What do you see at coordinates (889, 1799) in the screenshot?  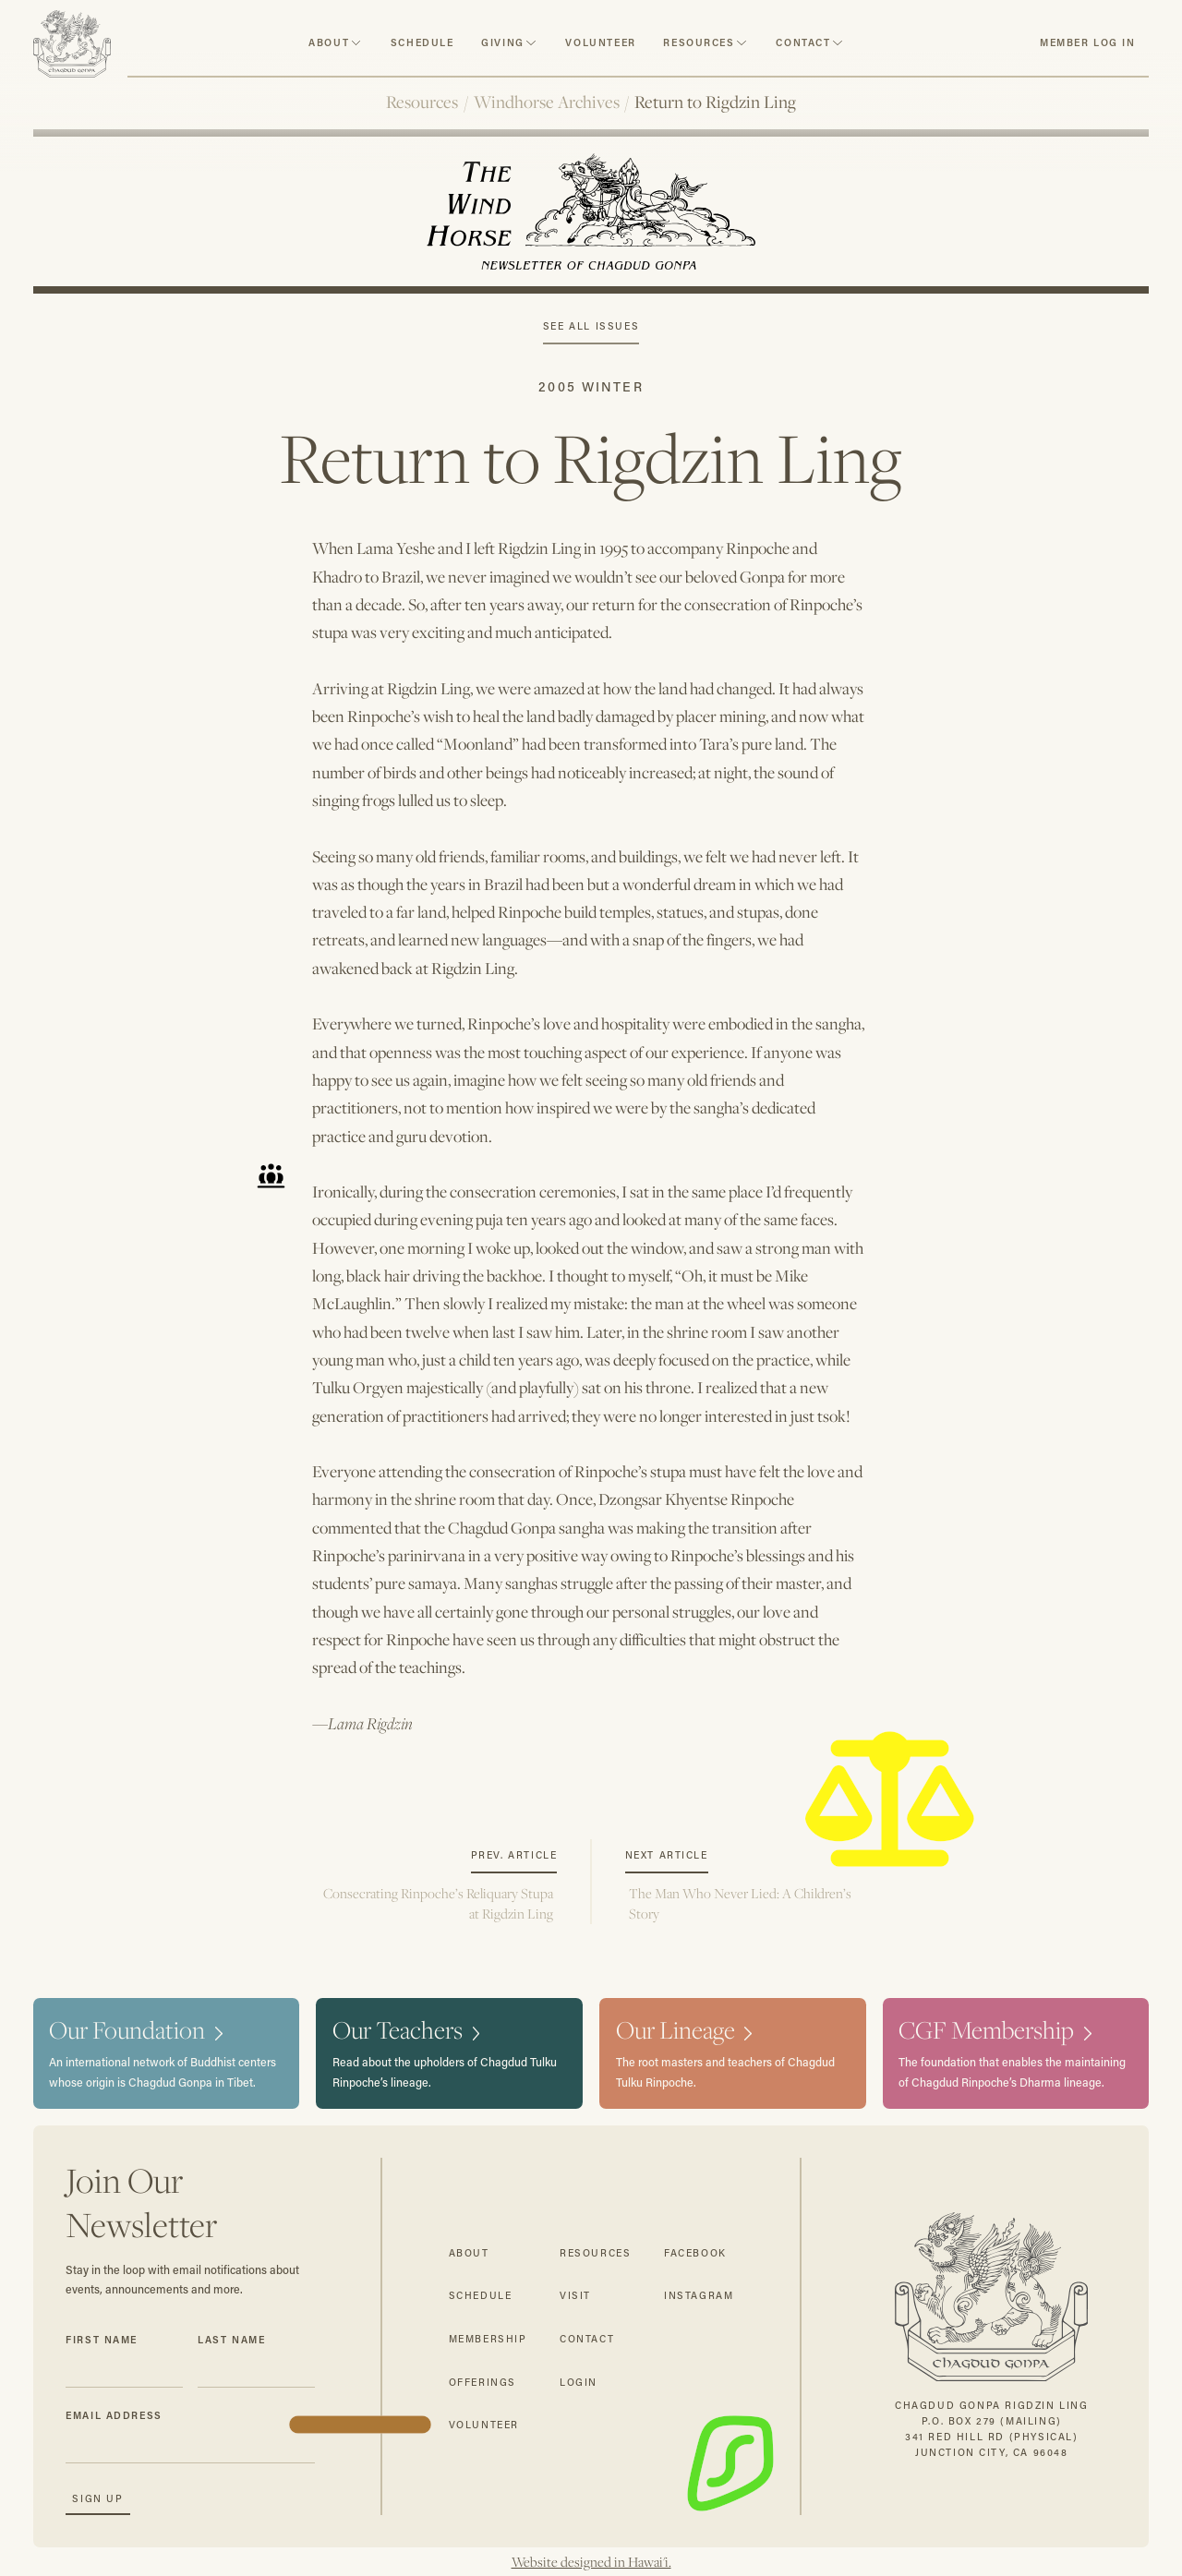 I see `access legal or terms of service information` at bounding box center [889, 1799].